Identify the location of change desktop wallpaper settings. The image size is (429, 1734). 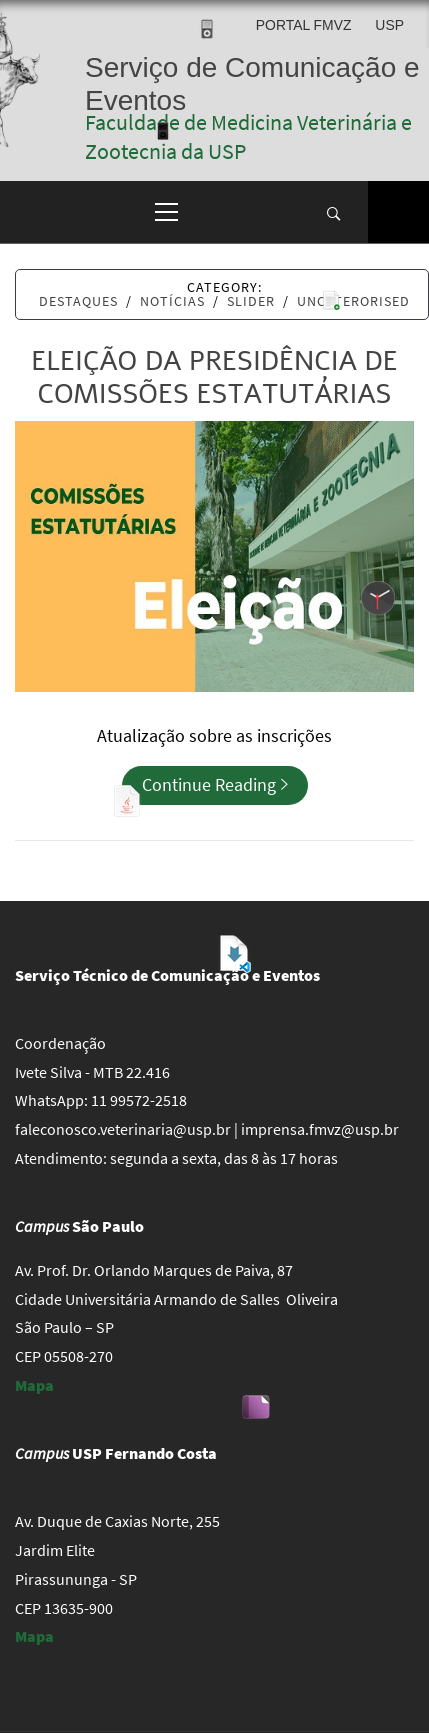
(256, 1406).